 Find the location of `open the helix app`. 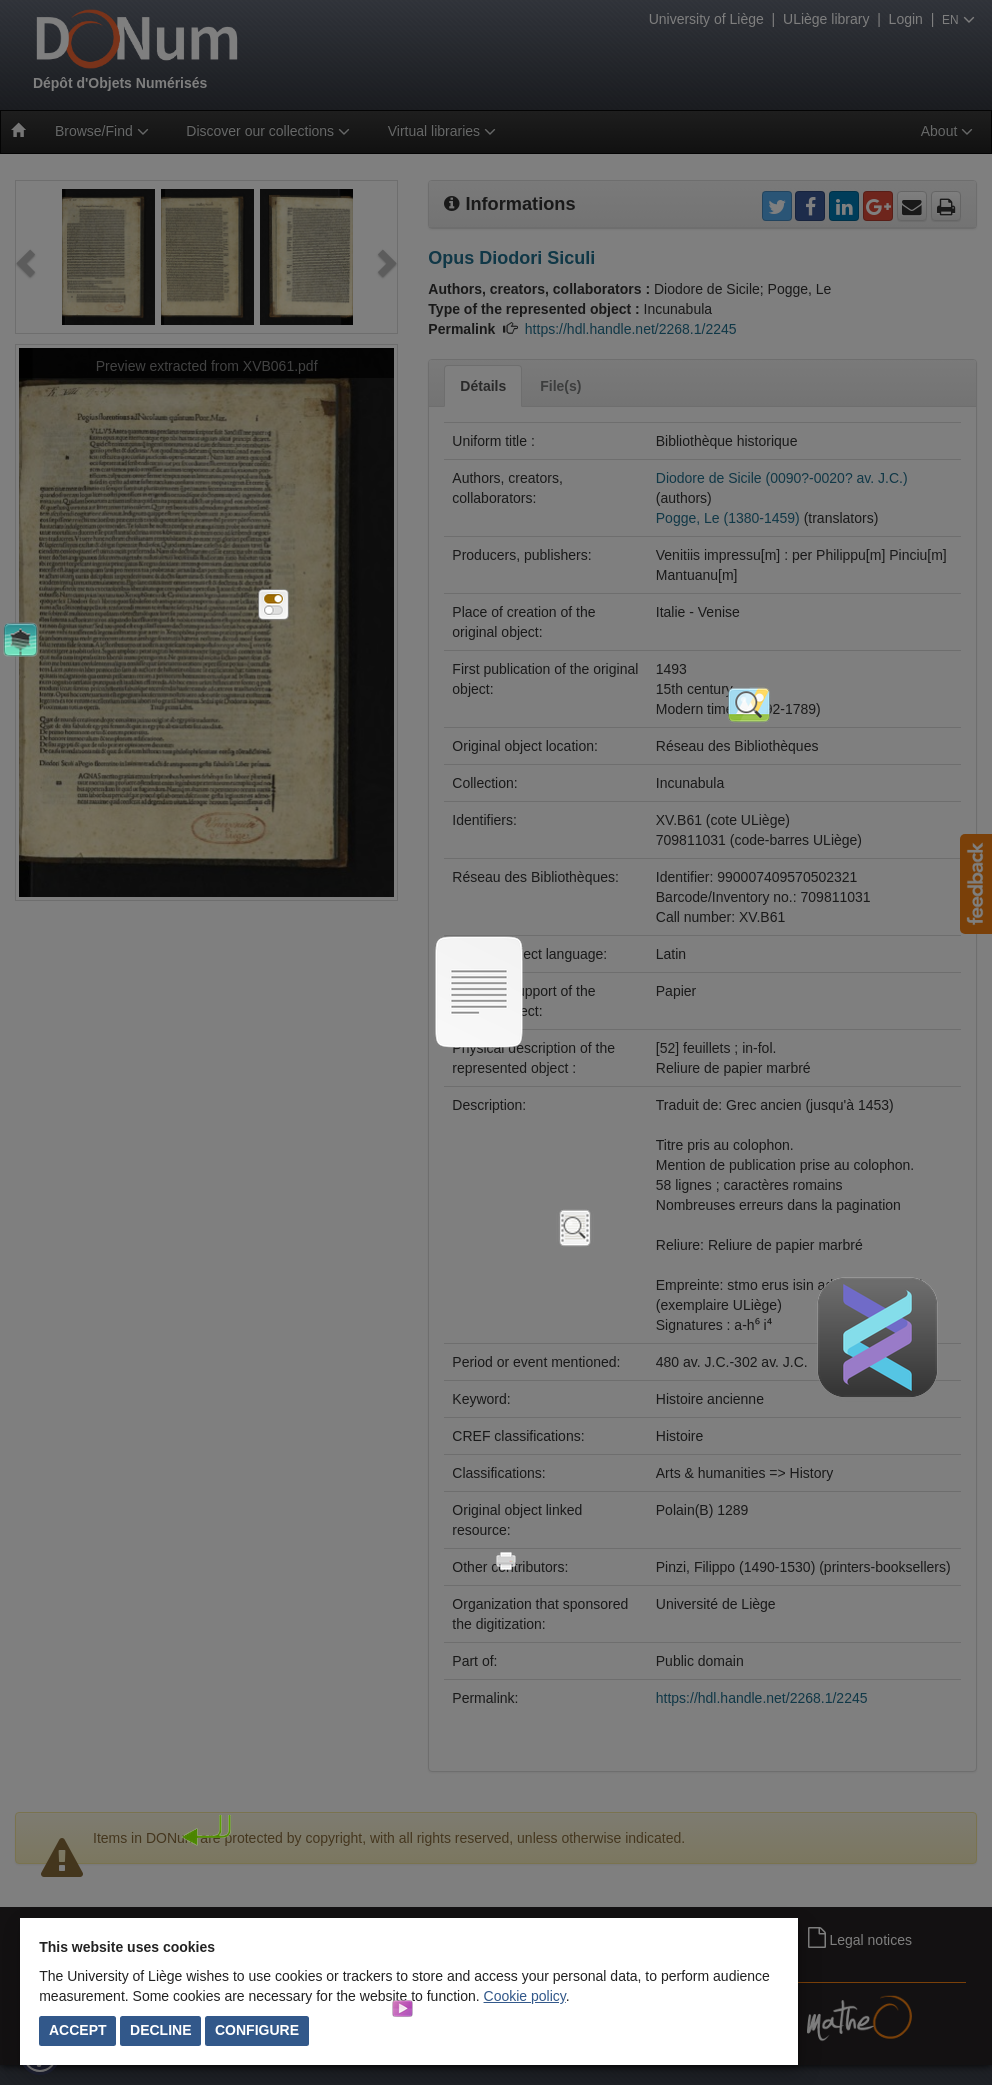

open the helix app is located at coordinates (877, 1337).